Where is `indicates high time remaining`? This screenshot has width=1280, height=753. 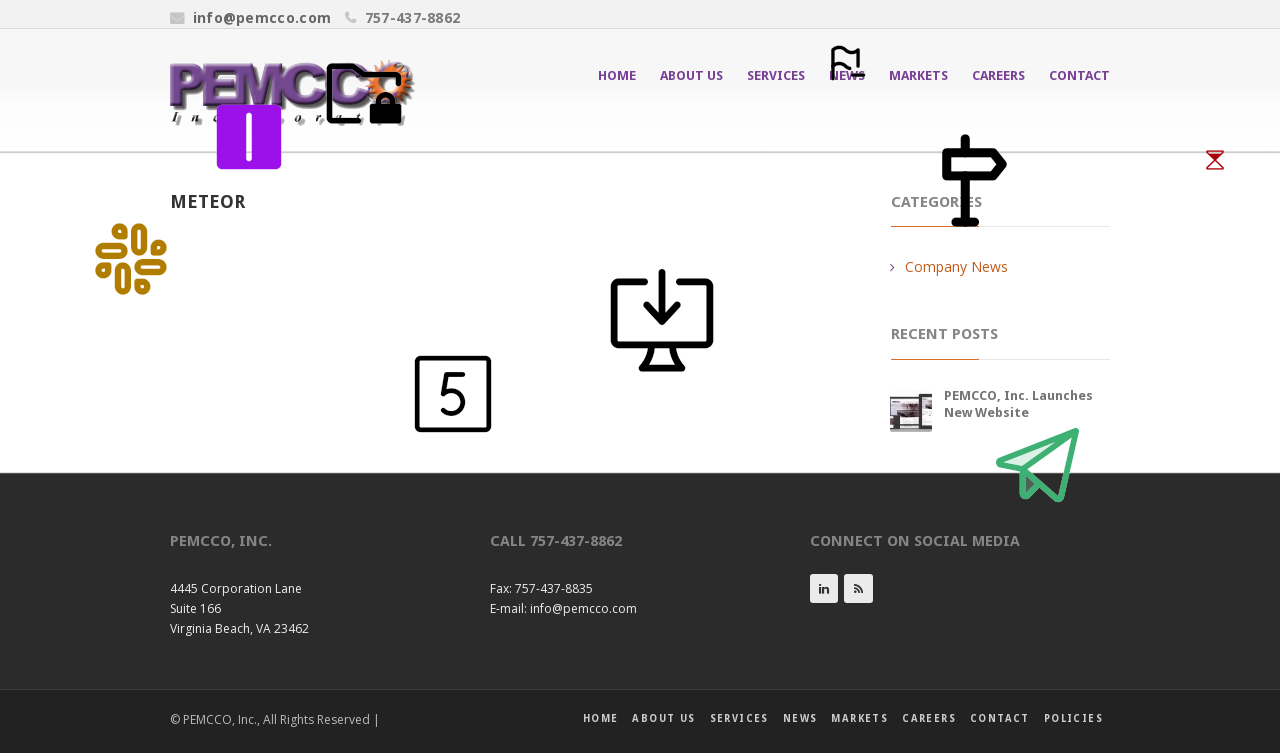 indicates high time remaining is located at coordinates (1215, 160).